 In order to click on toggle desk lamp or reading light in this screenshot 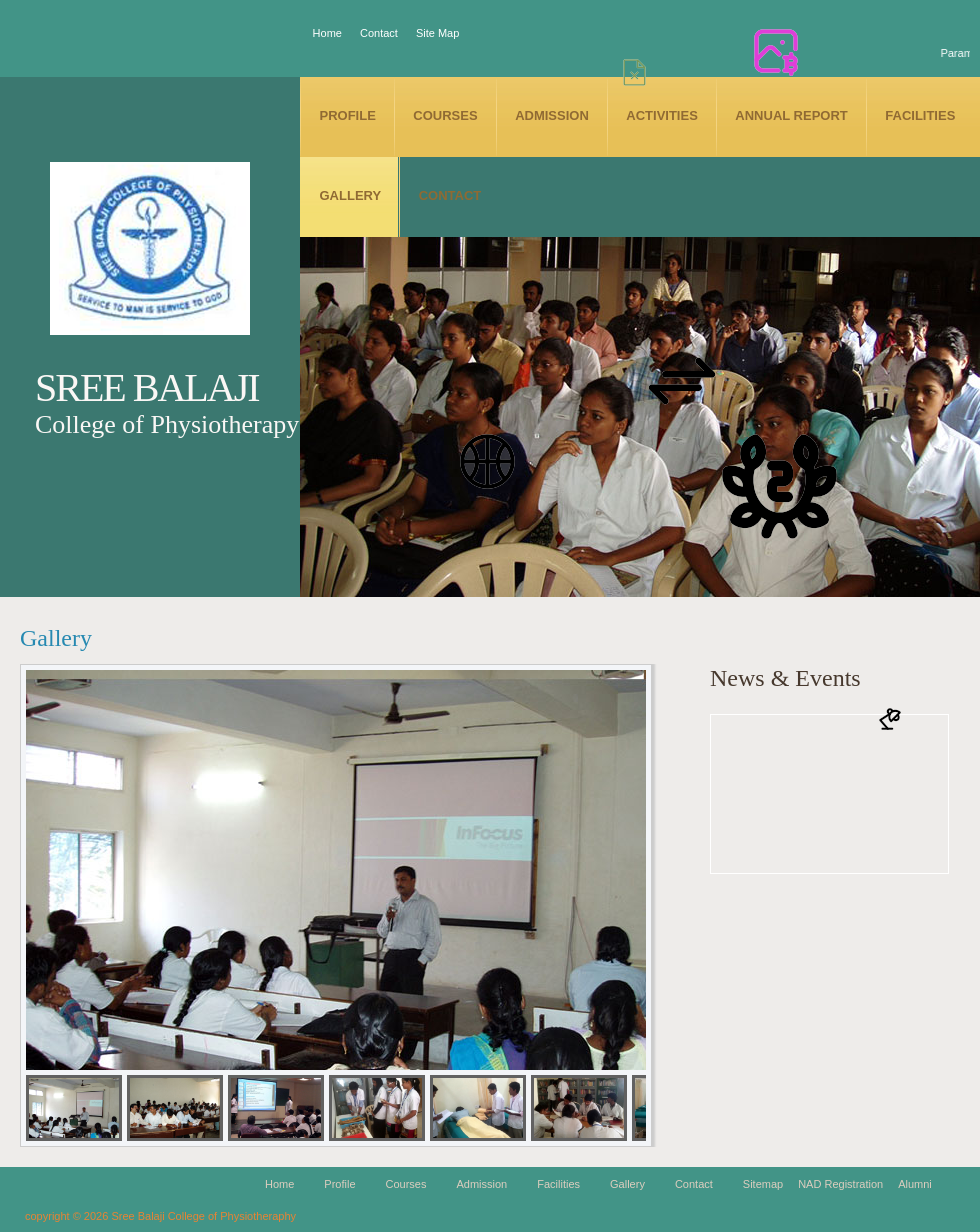, I will do `click(890, 719)`.